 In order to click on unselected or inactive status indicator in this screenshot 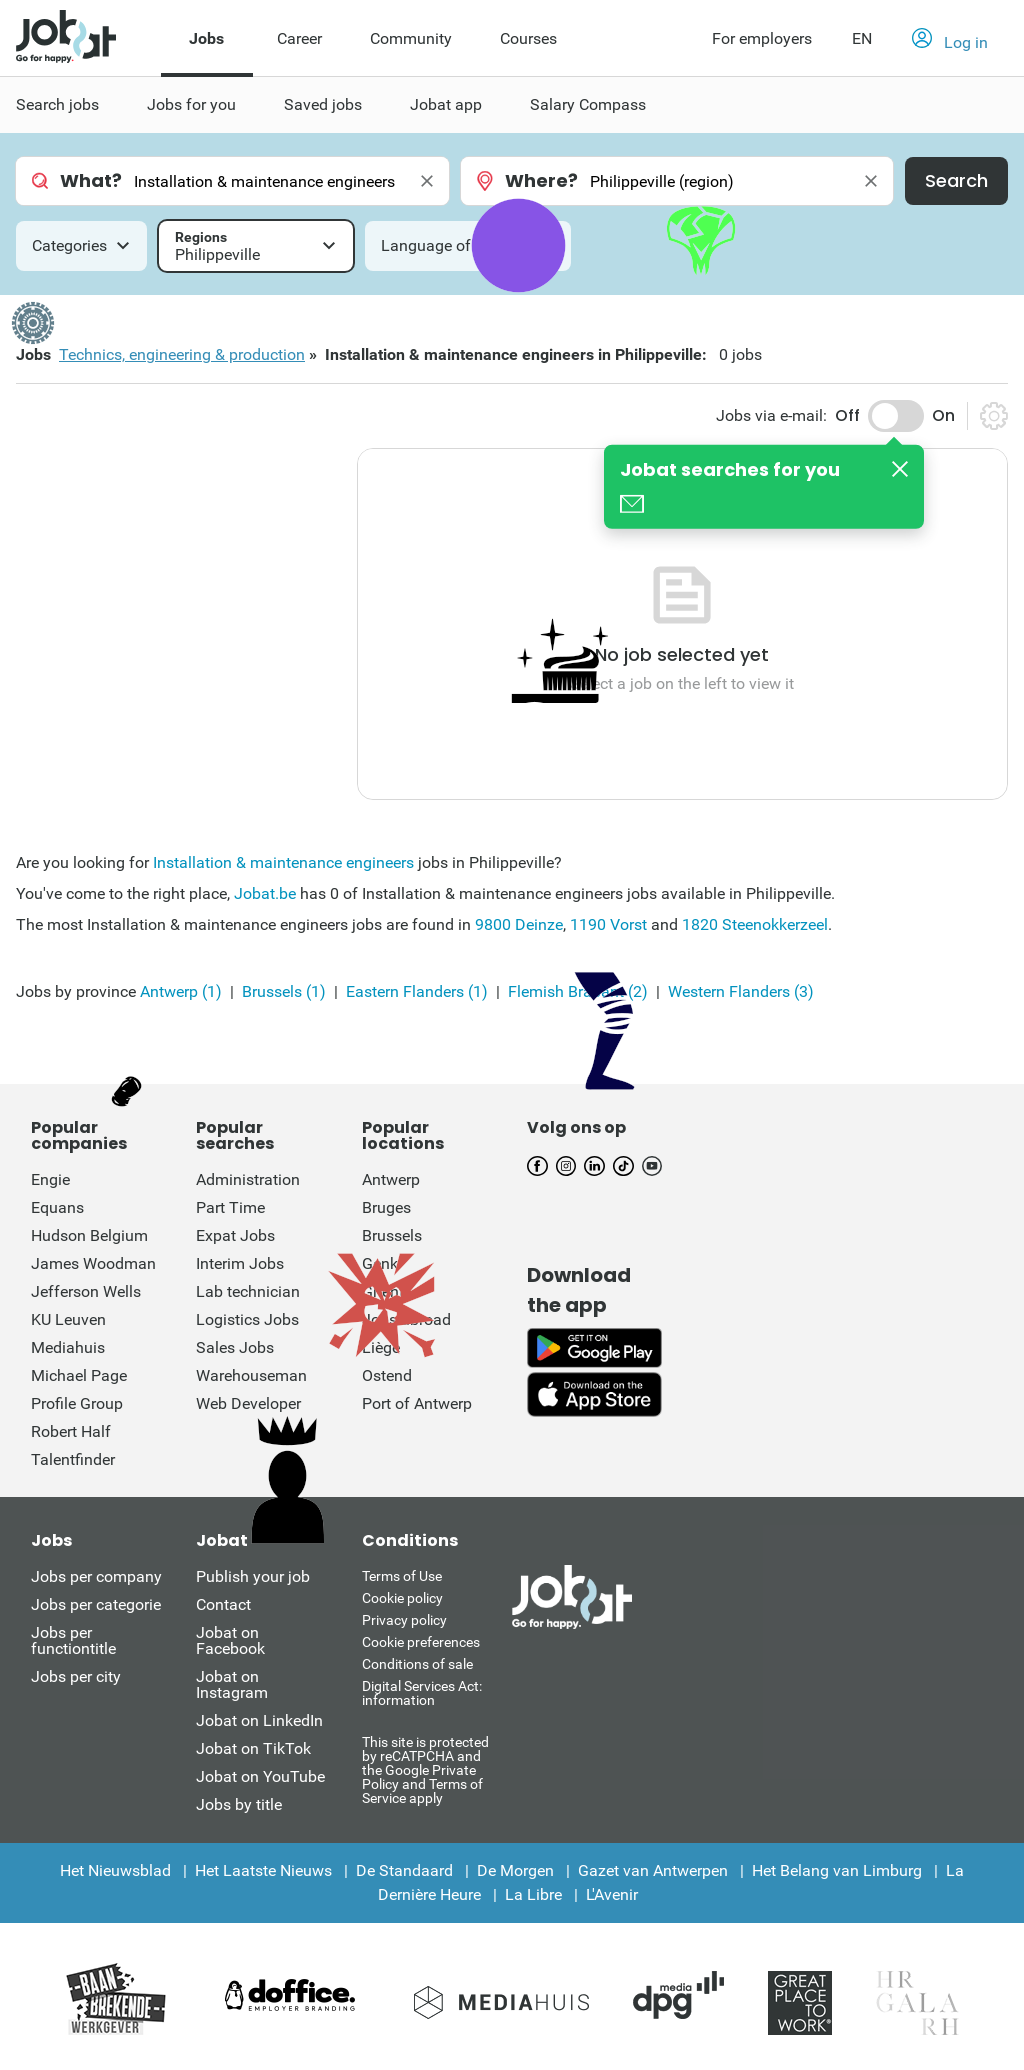, I will do `click(518, 245)`.